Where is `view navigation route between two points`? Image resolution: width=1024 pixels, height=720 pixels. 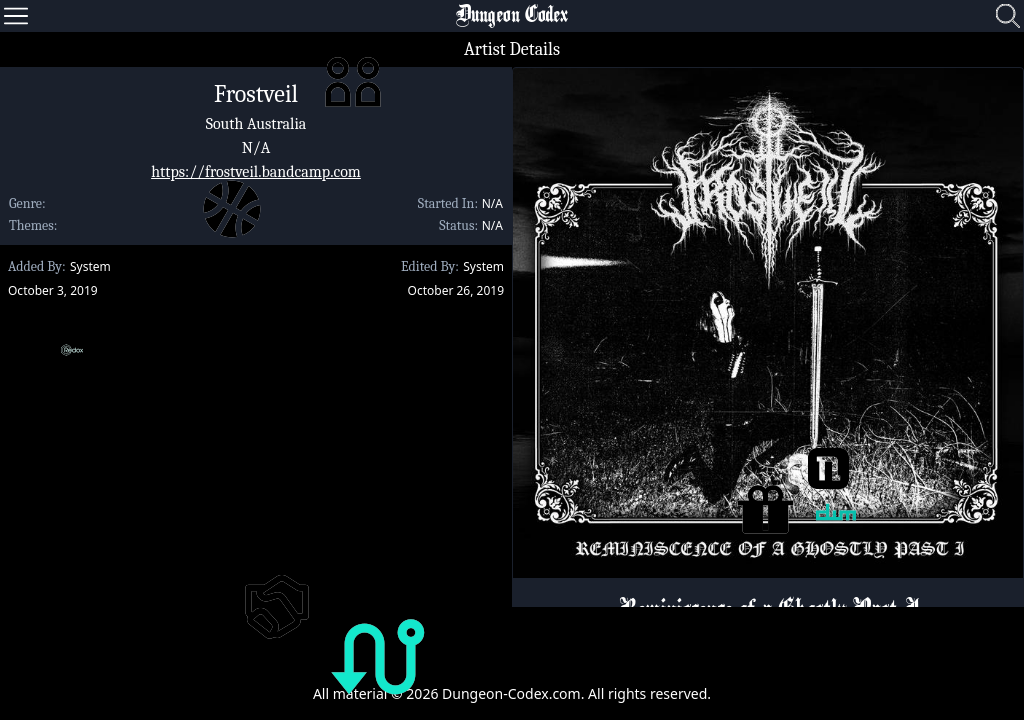
view navigation route between two points is located at coordinates (380, 659).